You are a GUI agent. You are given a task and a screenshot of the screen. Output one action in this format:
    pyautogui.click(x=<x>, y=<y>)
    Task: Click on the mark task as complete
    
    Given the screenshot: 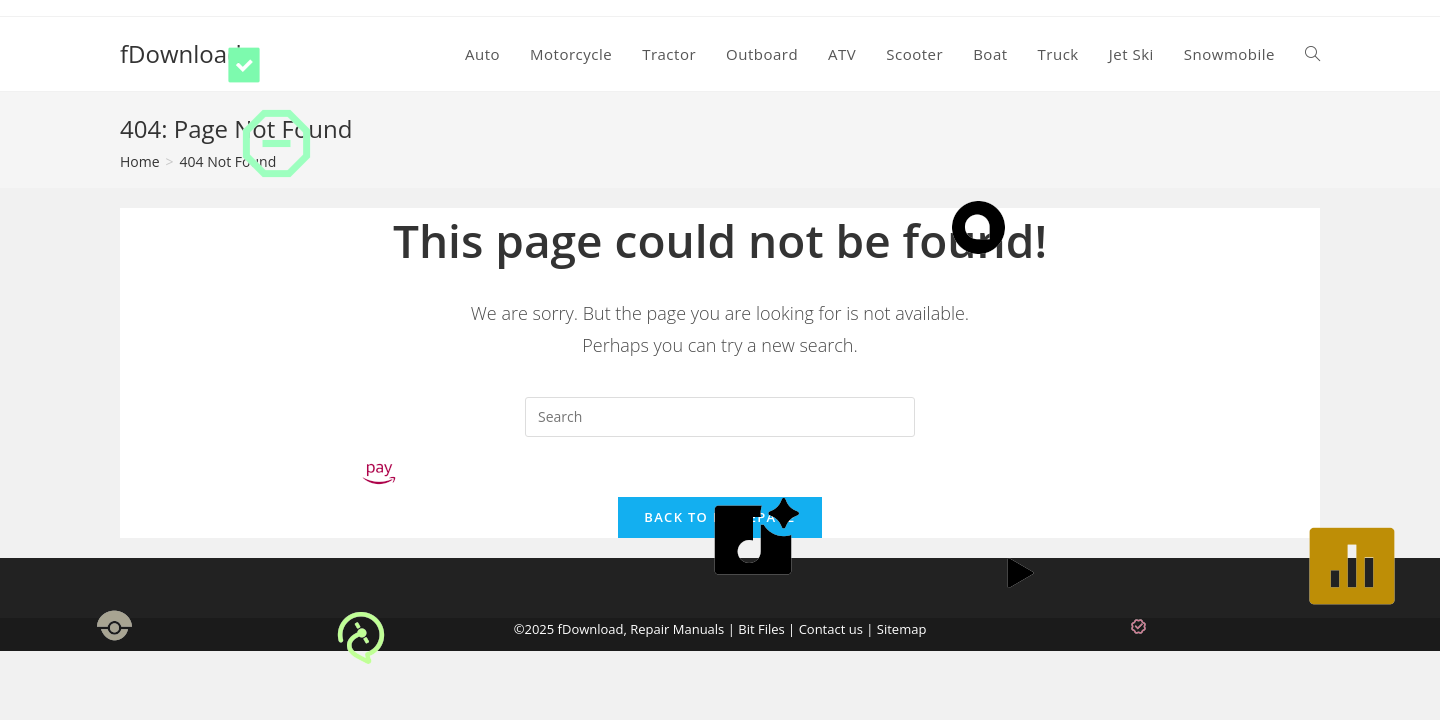 What is the action you would take?
    pyautogui.click(x=244, y=65)
    